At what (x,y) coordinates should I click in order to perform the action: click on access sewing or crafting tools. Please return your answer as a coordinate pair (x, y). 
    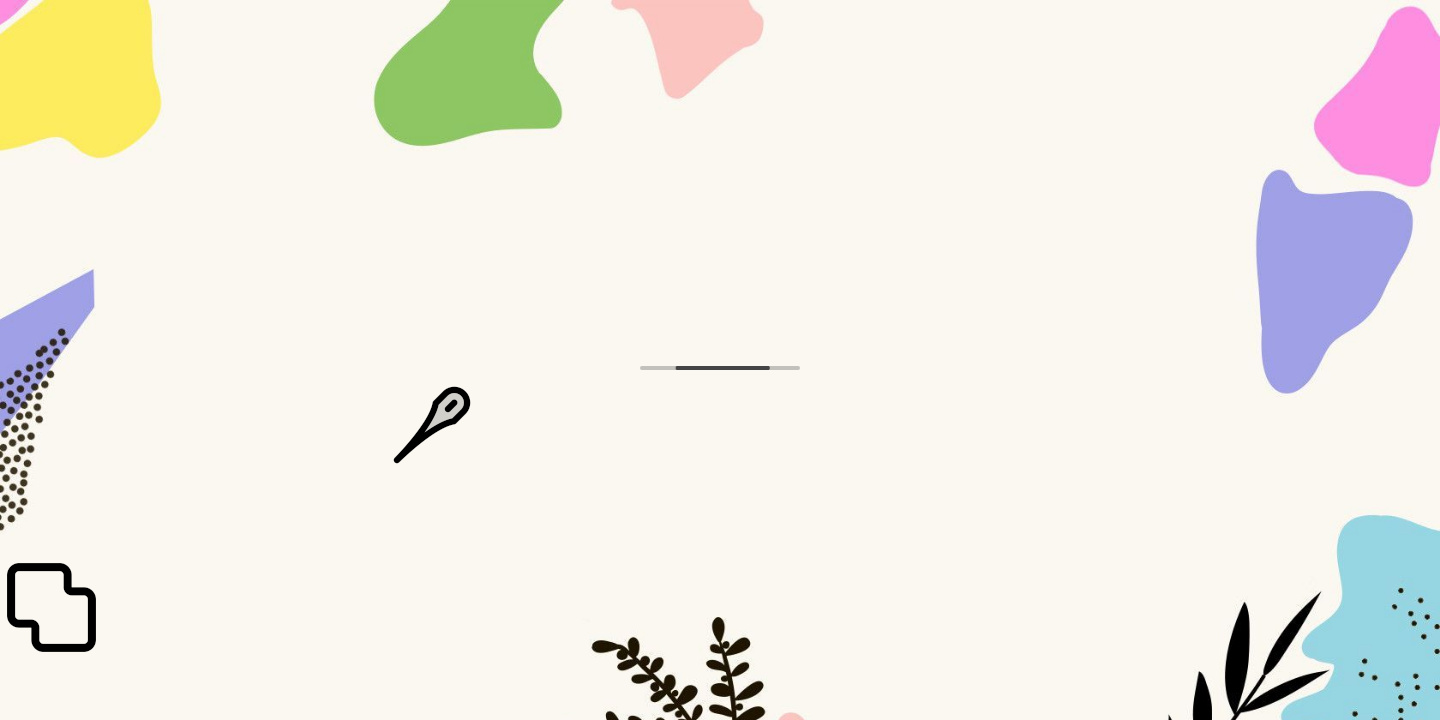
    Looking at the image, I should click on (432, 425).